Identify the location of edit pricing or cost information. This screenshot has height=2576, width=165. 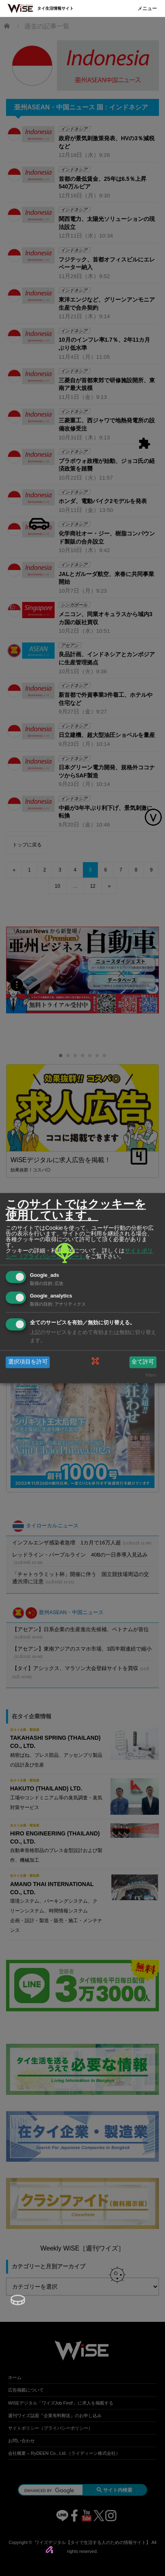
(49, 2549).